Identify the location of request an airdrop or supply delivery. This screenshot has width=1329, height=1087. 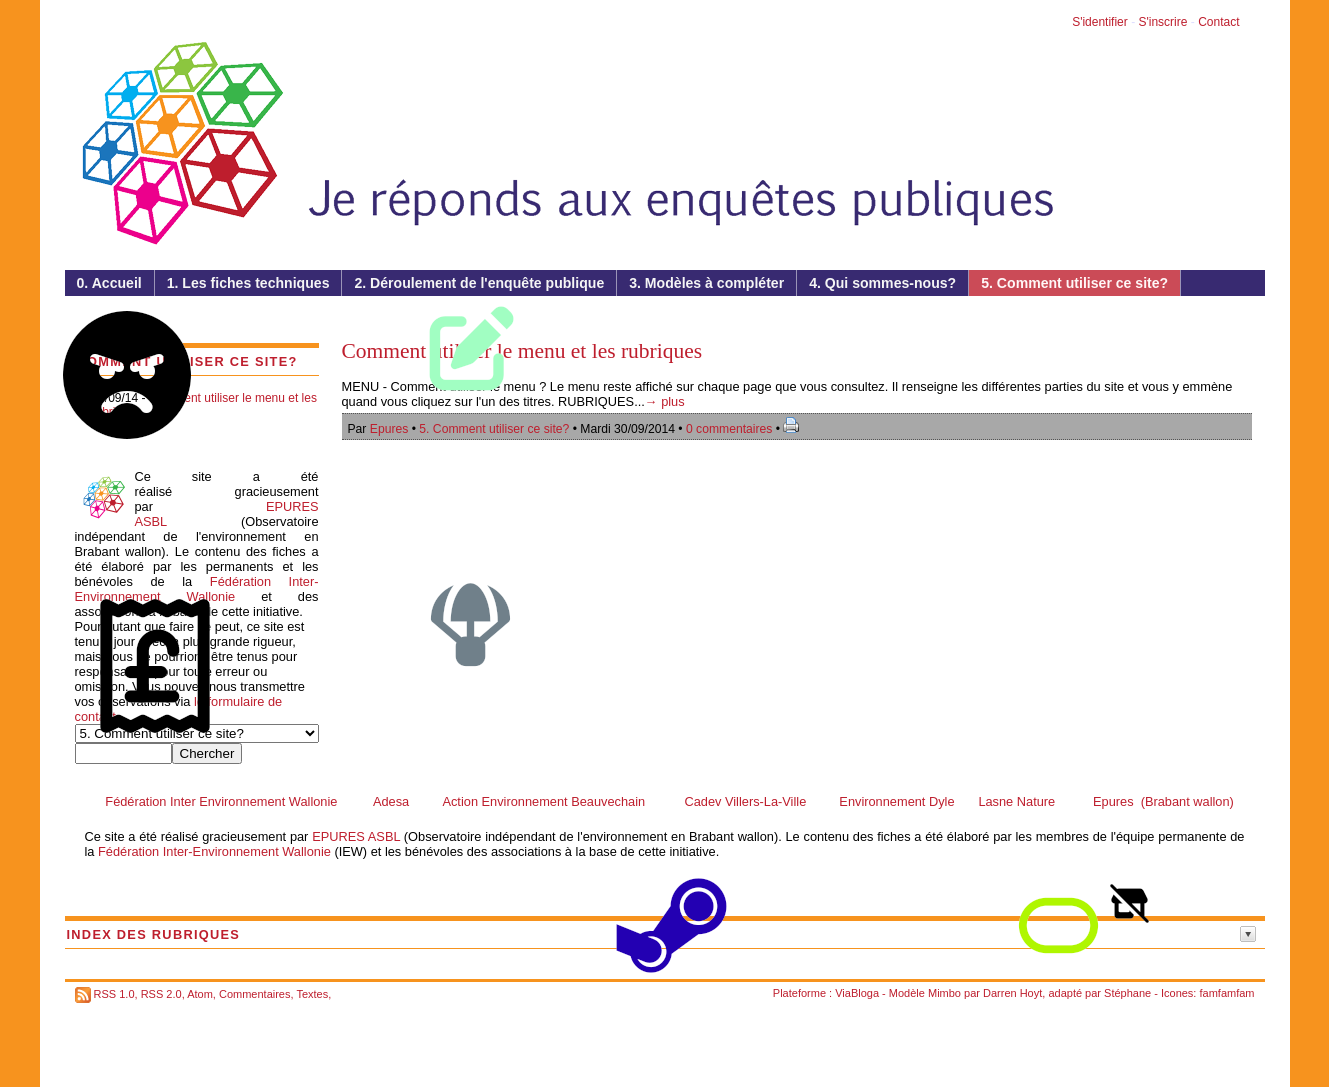
(470, 626).